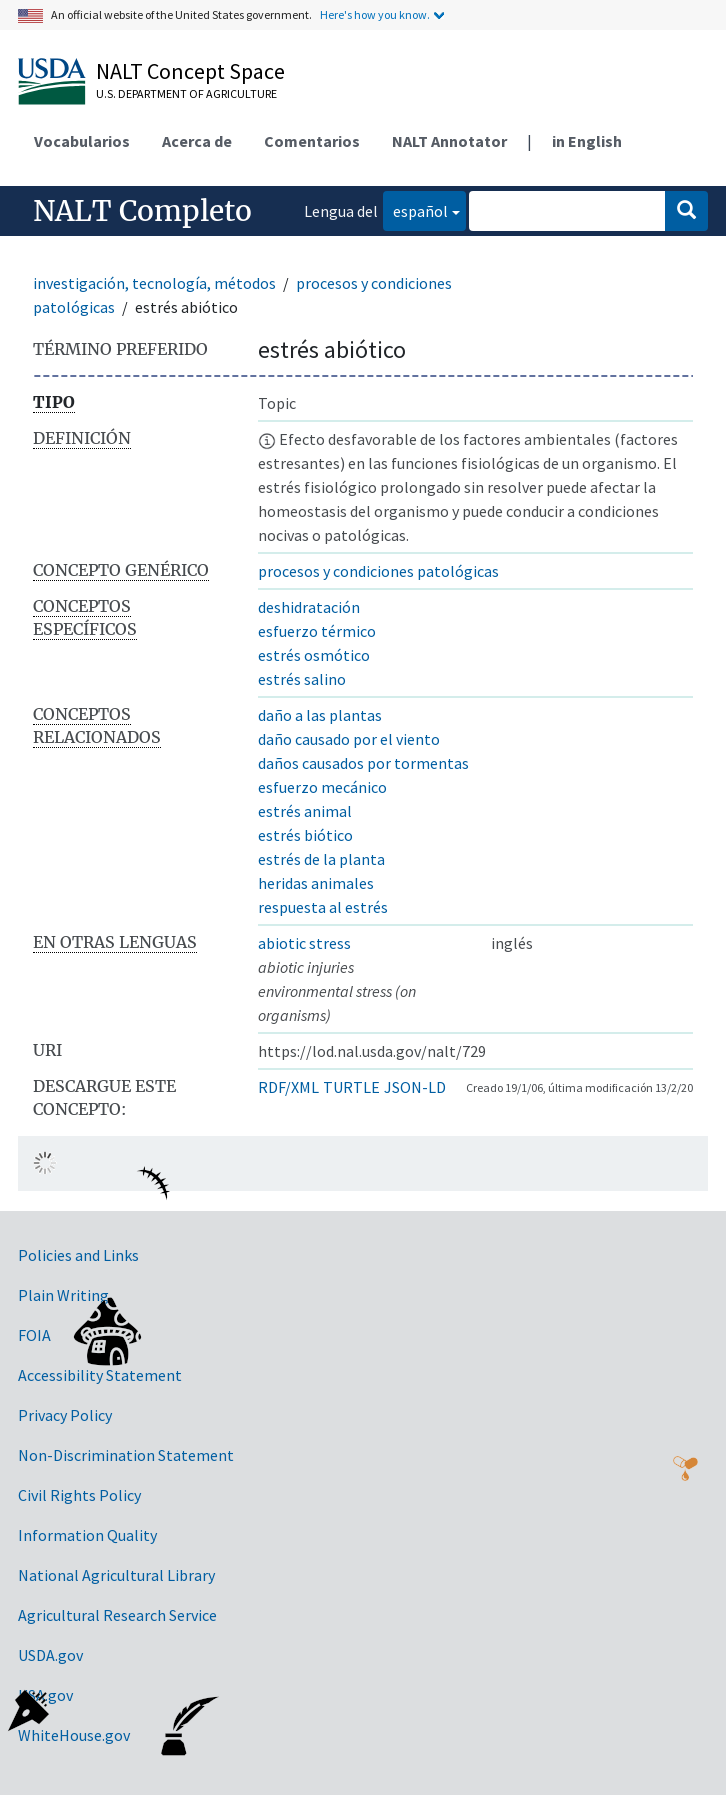 The height and width of the screenshot is (1795, 726). I want to click on indicates damage or injury status in a game, so click(153, 1183).